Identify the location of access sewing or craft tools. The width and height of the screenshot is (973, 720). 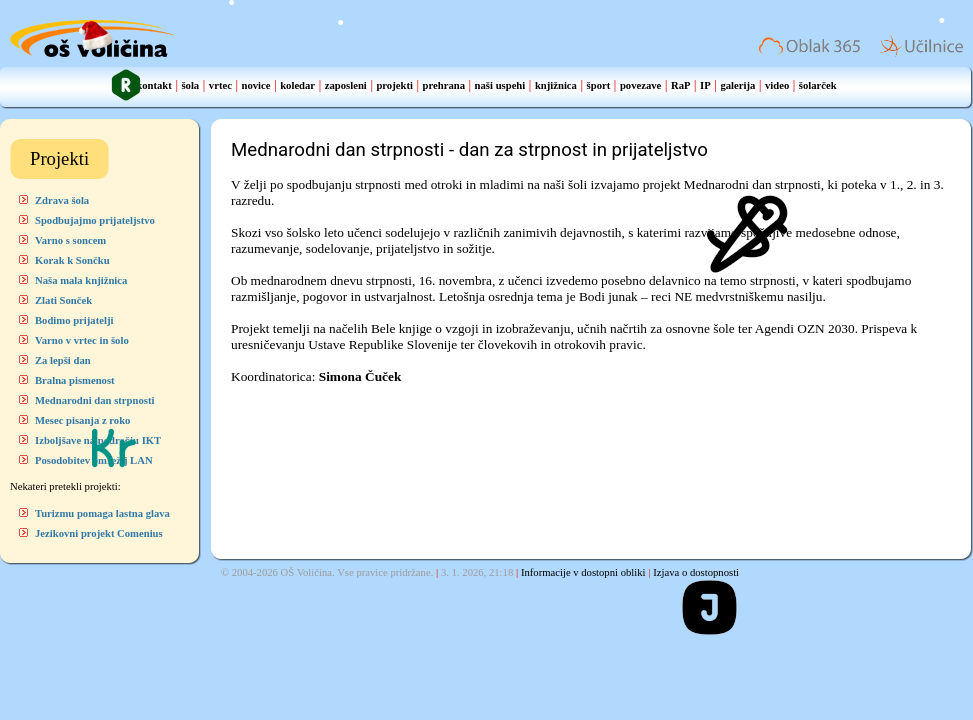
(749, 234).